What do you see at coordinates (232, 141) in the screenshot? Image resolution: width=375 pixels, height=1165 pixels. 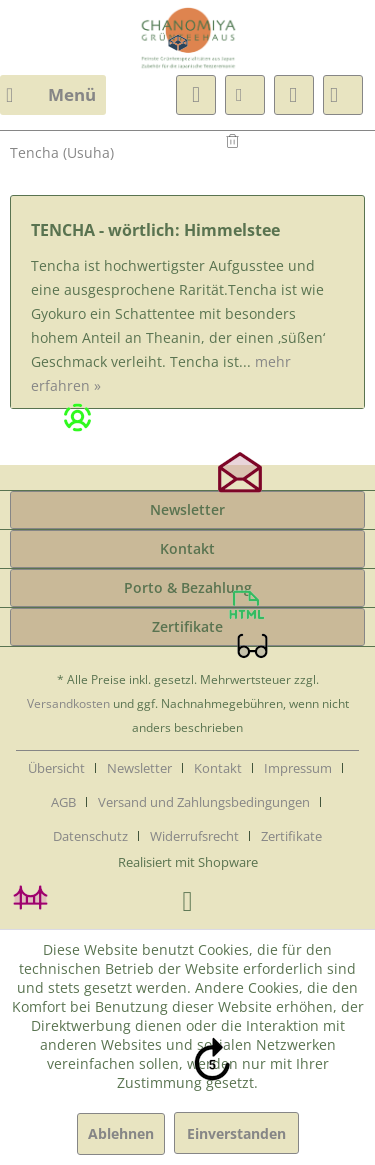 I see `delete this item` at bounding box center [232, 141].